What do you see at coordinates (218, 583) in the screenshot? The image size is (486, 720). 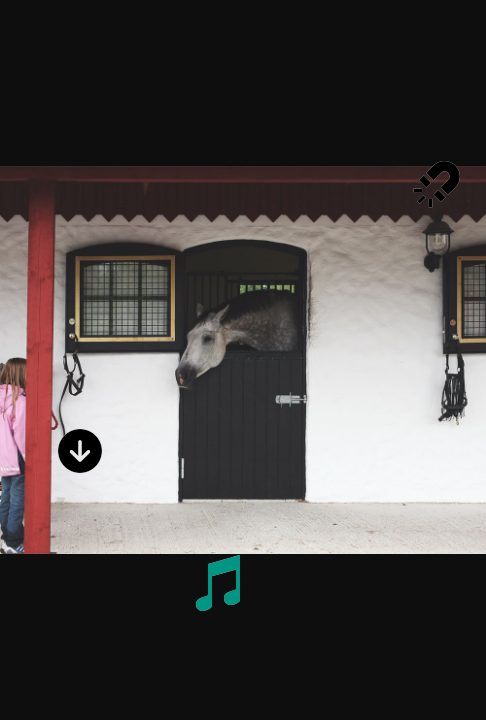 I see `access music library or player` at bounding box center [218, 583].